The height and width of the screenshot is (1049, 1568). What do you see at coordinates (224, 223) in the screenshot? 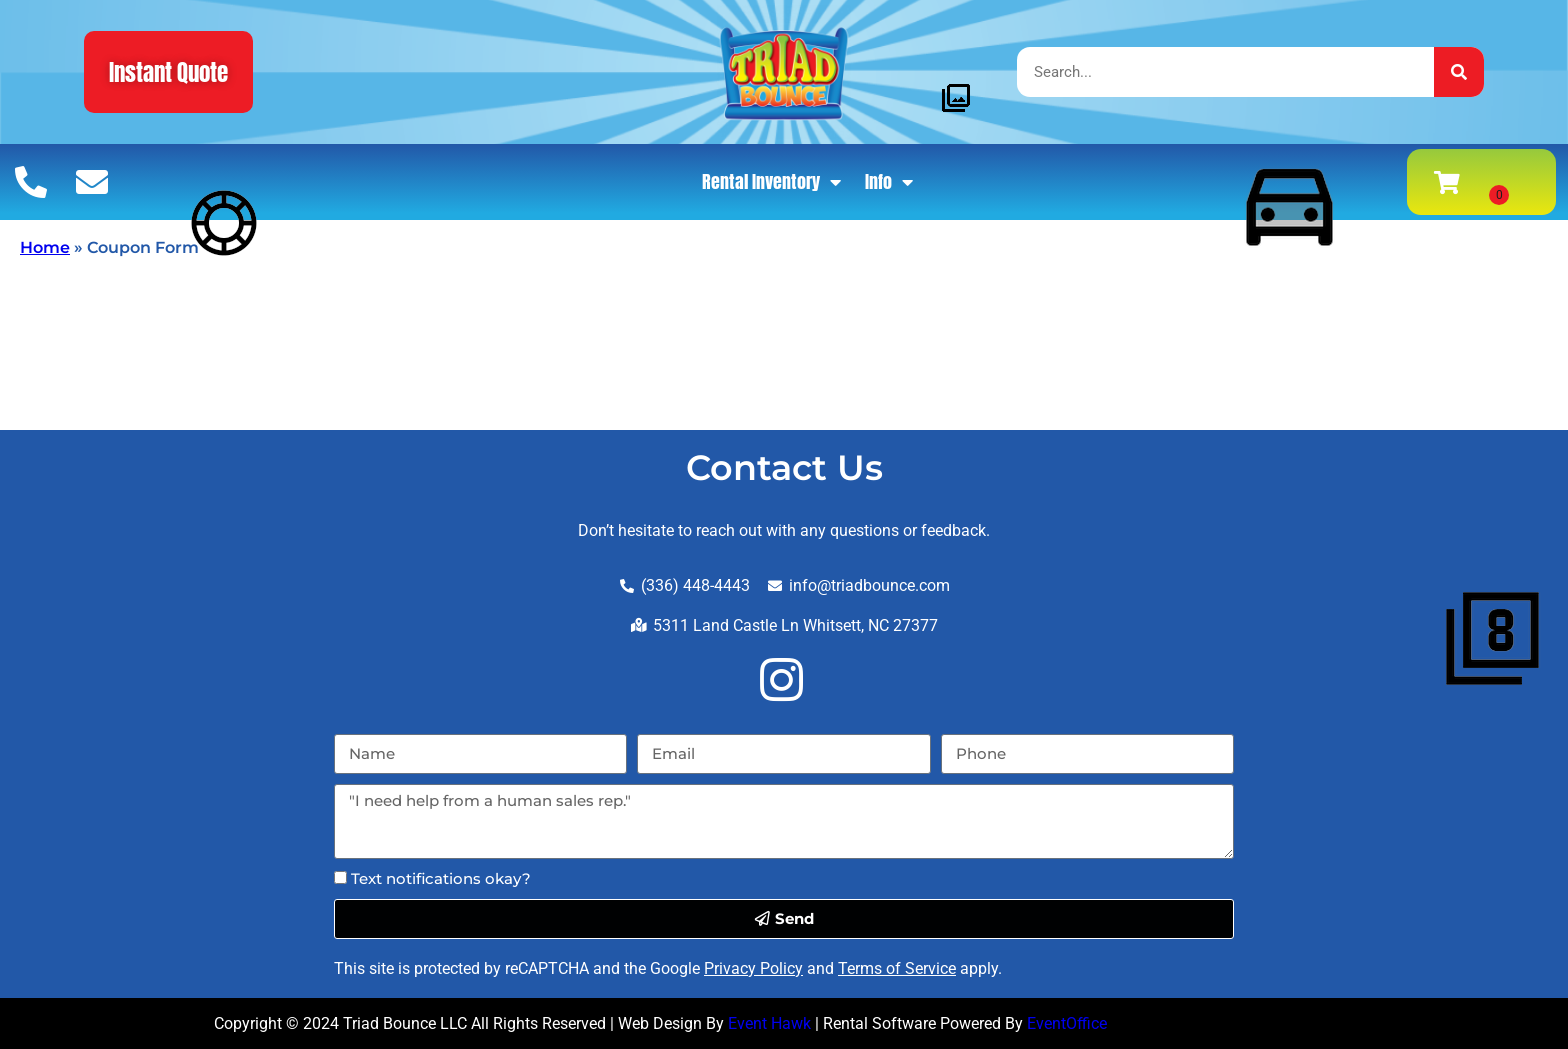
I see `access casino or gambling features` at bounding box center [224, 223].